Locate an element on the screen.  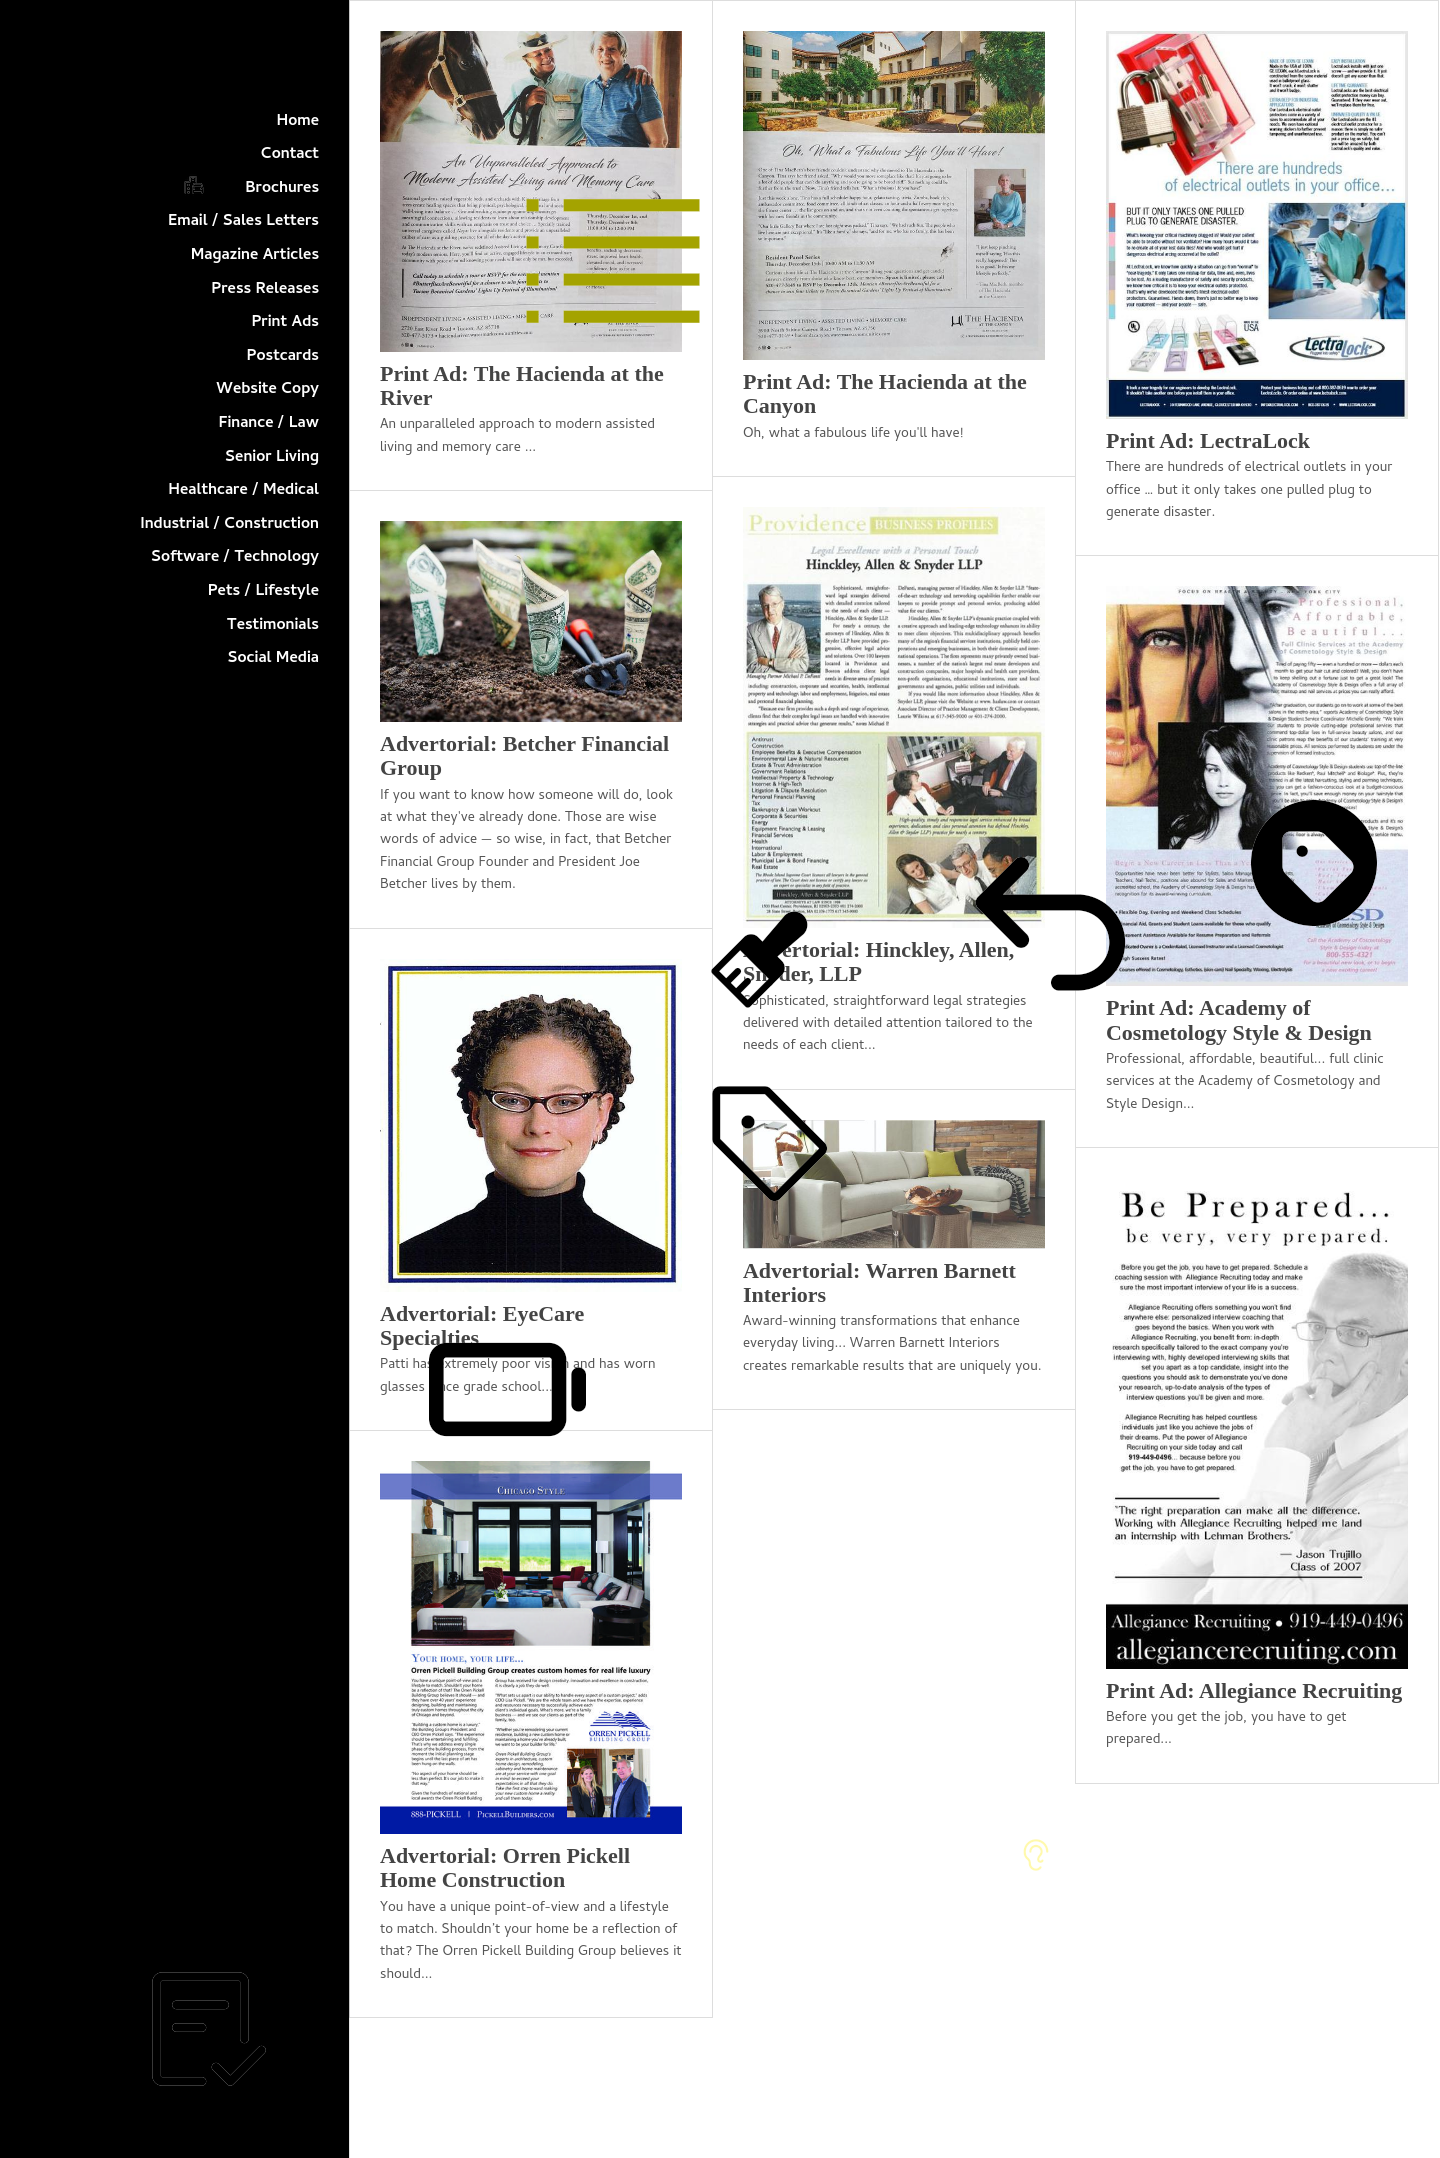
indicates battery is completely drained is located at coordinates (507, 1389).